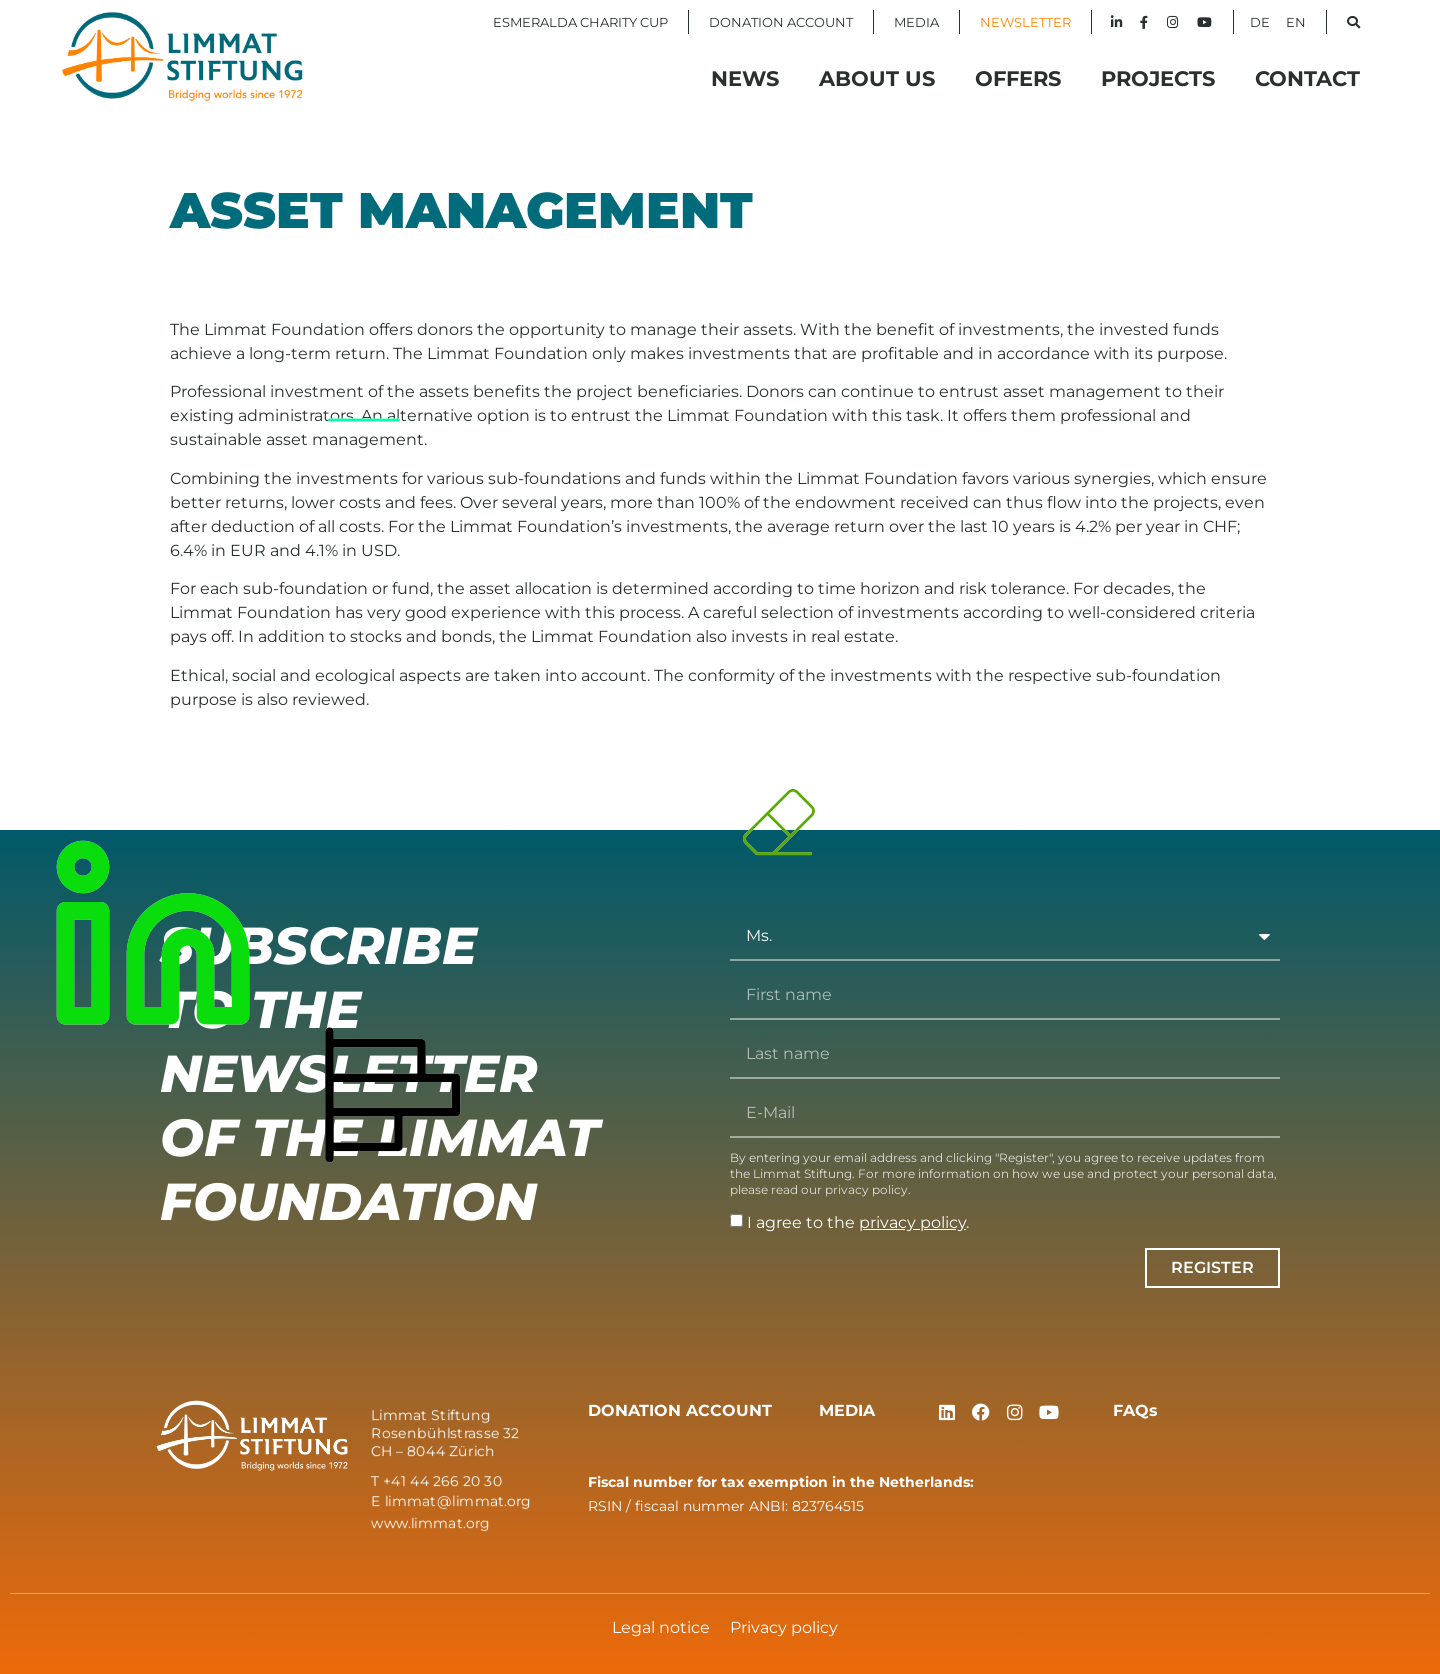 This screenshot has height=1674, width=1440. Describe the element at coordinates (387, 1095) in the screenshot. I see `view horizontal bar chart` at that location.